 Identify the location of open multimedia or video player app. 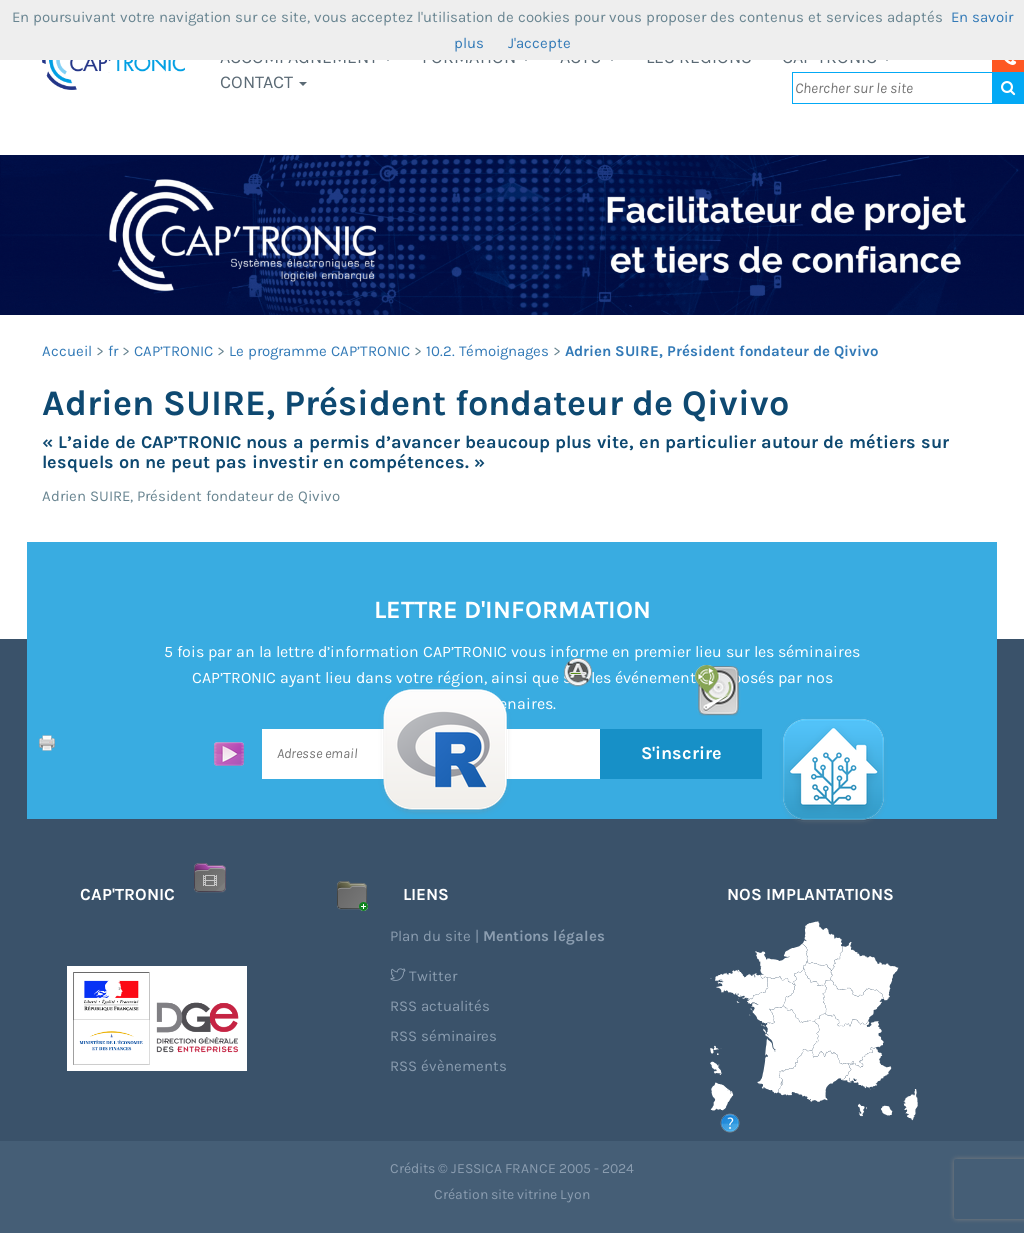
(229, 754).